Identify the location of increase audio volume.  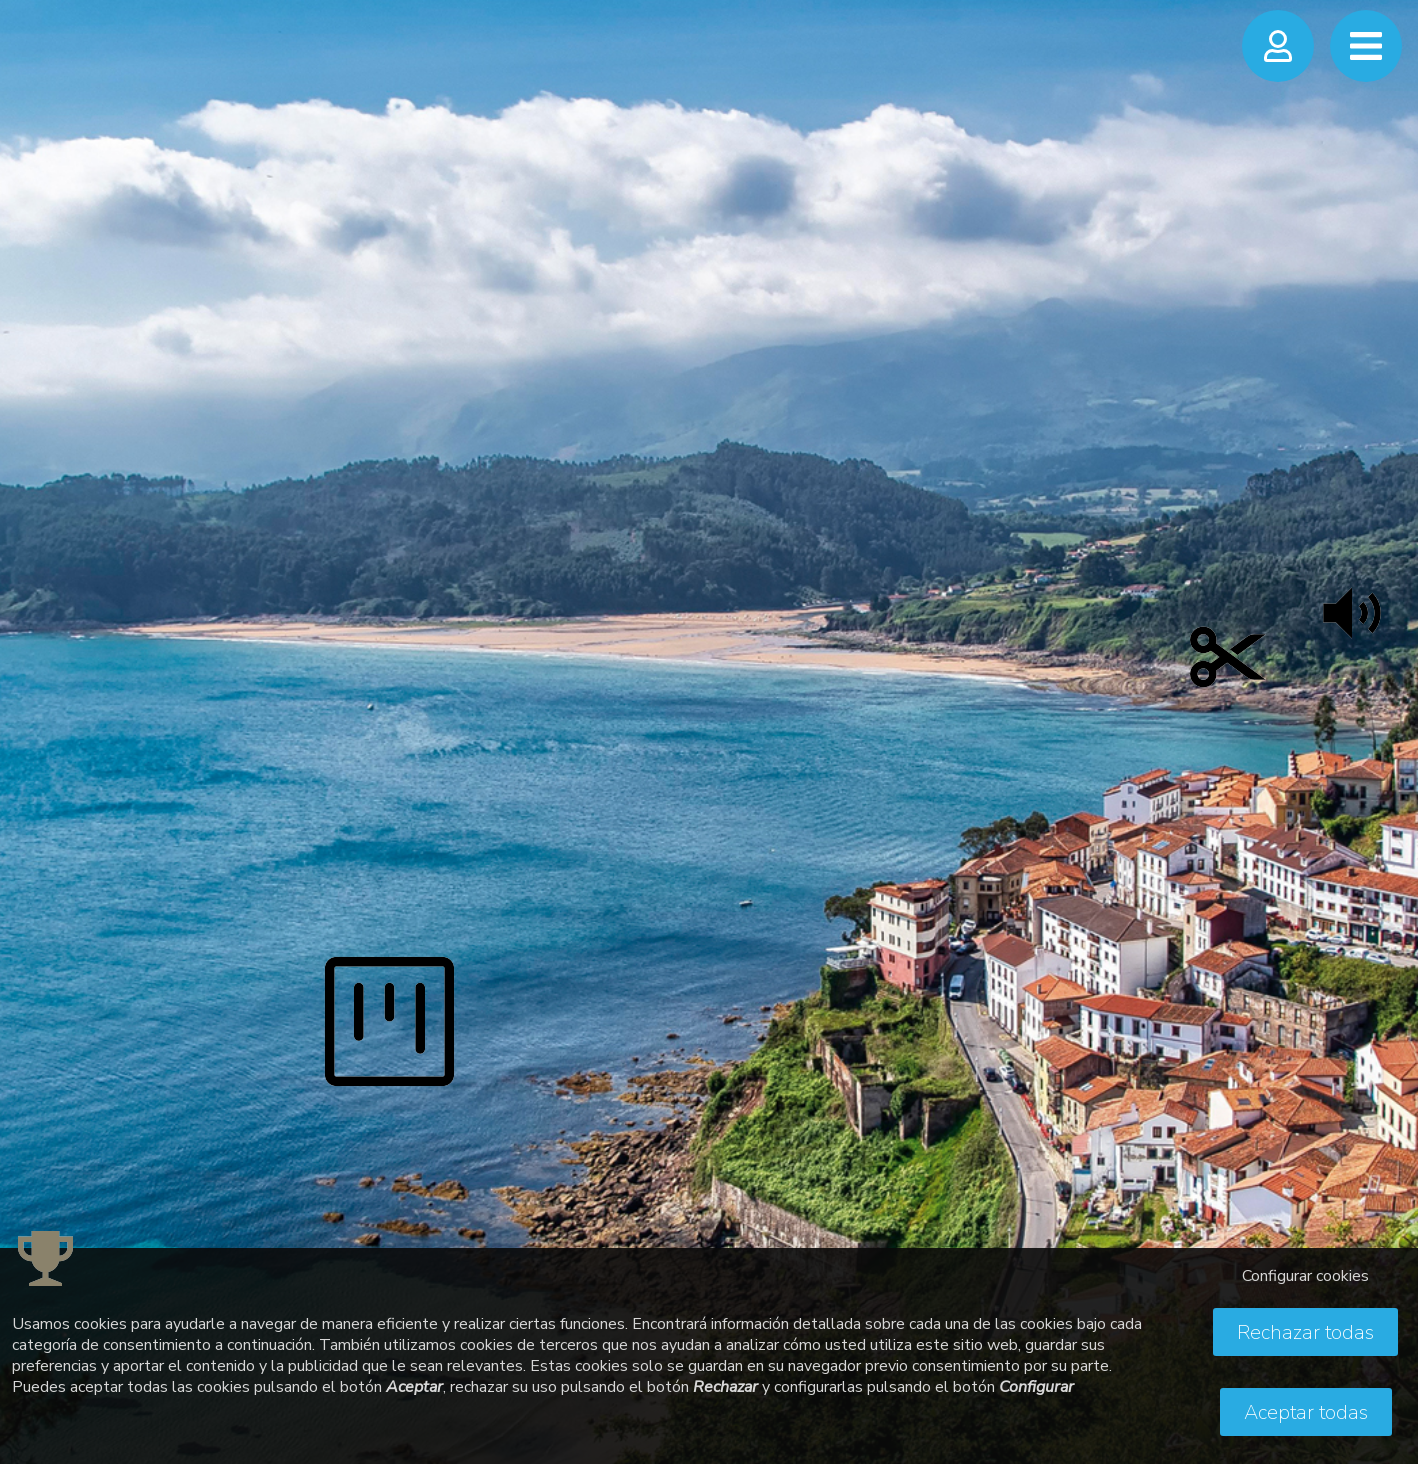
(1352, 613).